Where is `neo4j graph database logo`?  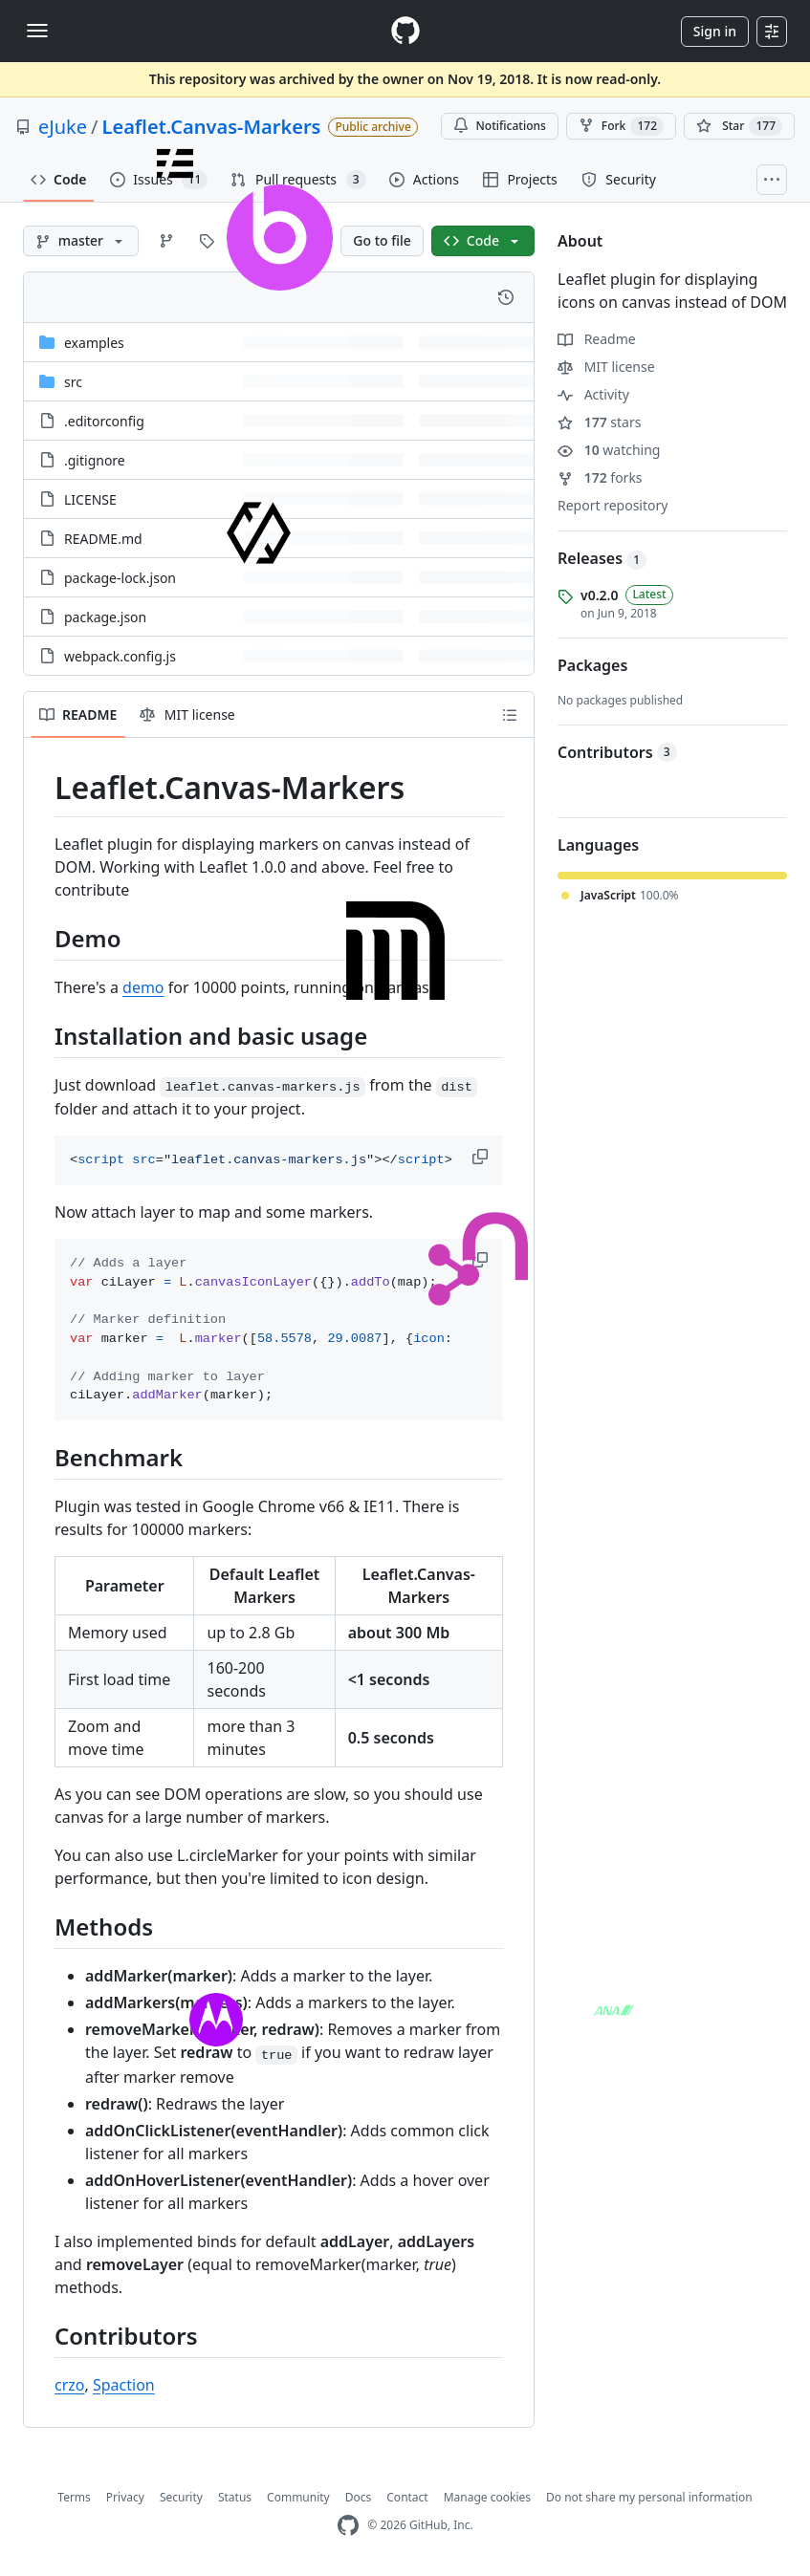 neo4j graph database logo is located at coordinates (478, 1259).